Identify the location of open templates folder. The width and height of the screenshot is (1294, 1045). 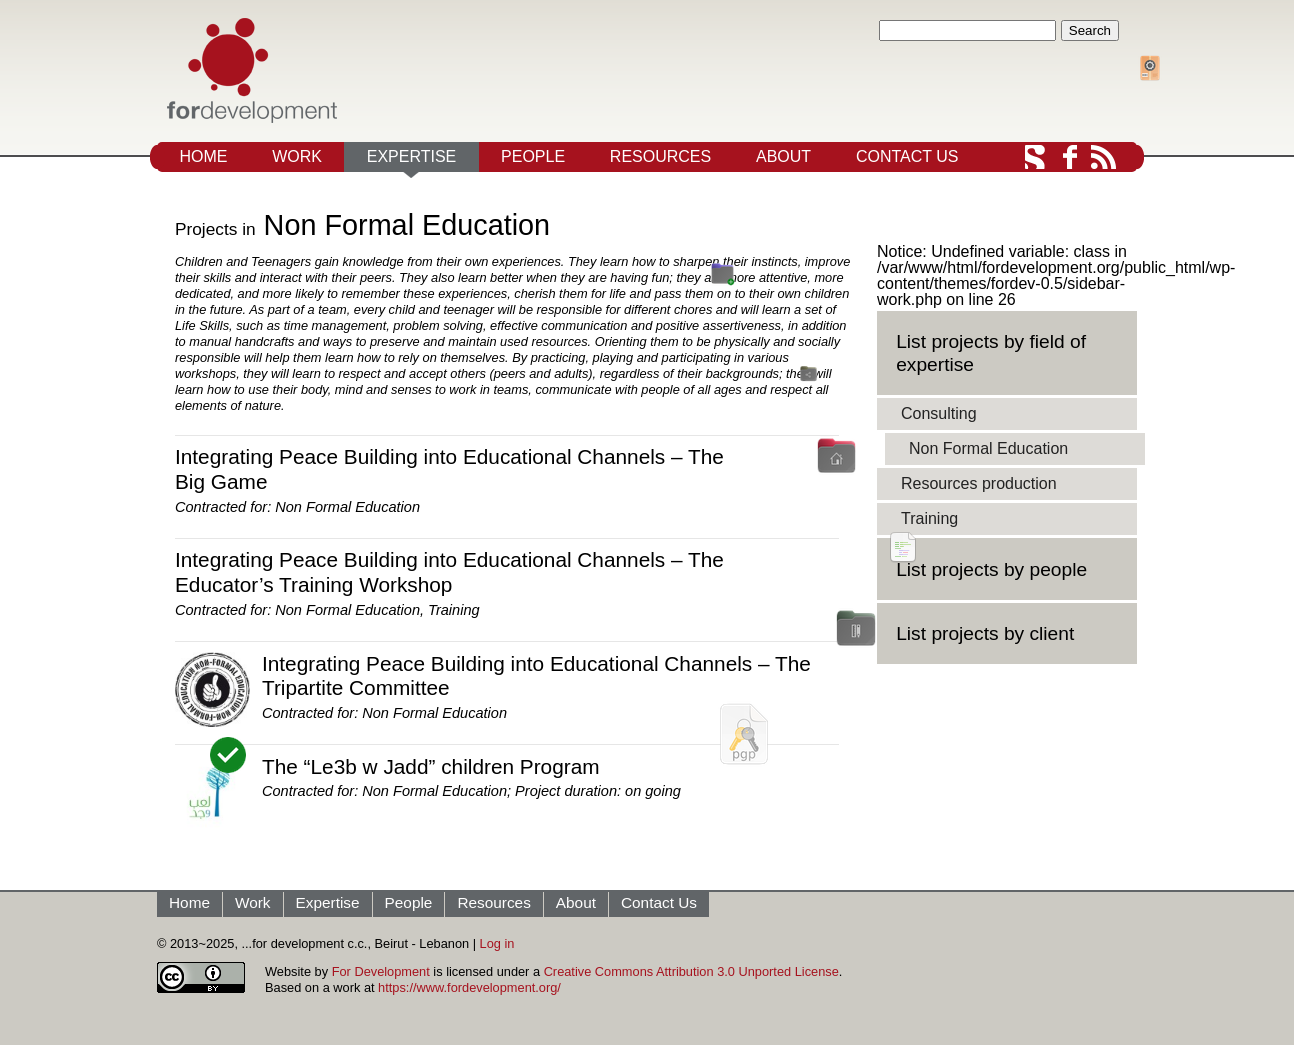
(856, 628).